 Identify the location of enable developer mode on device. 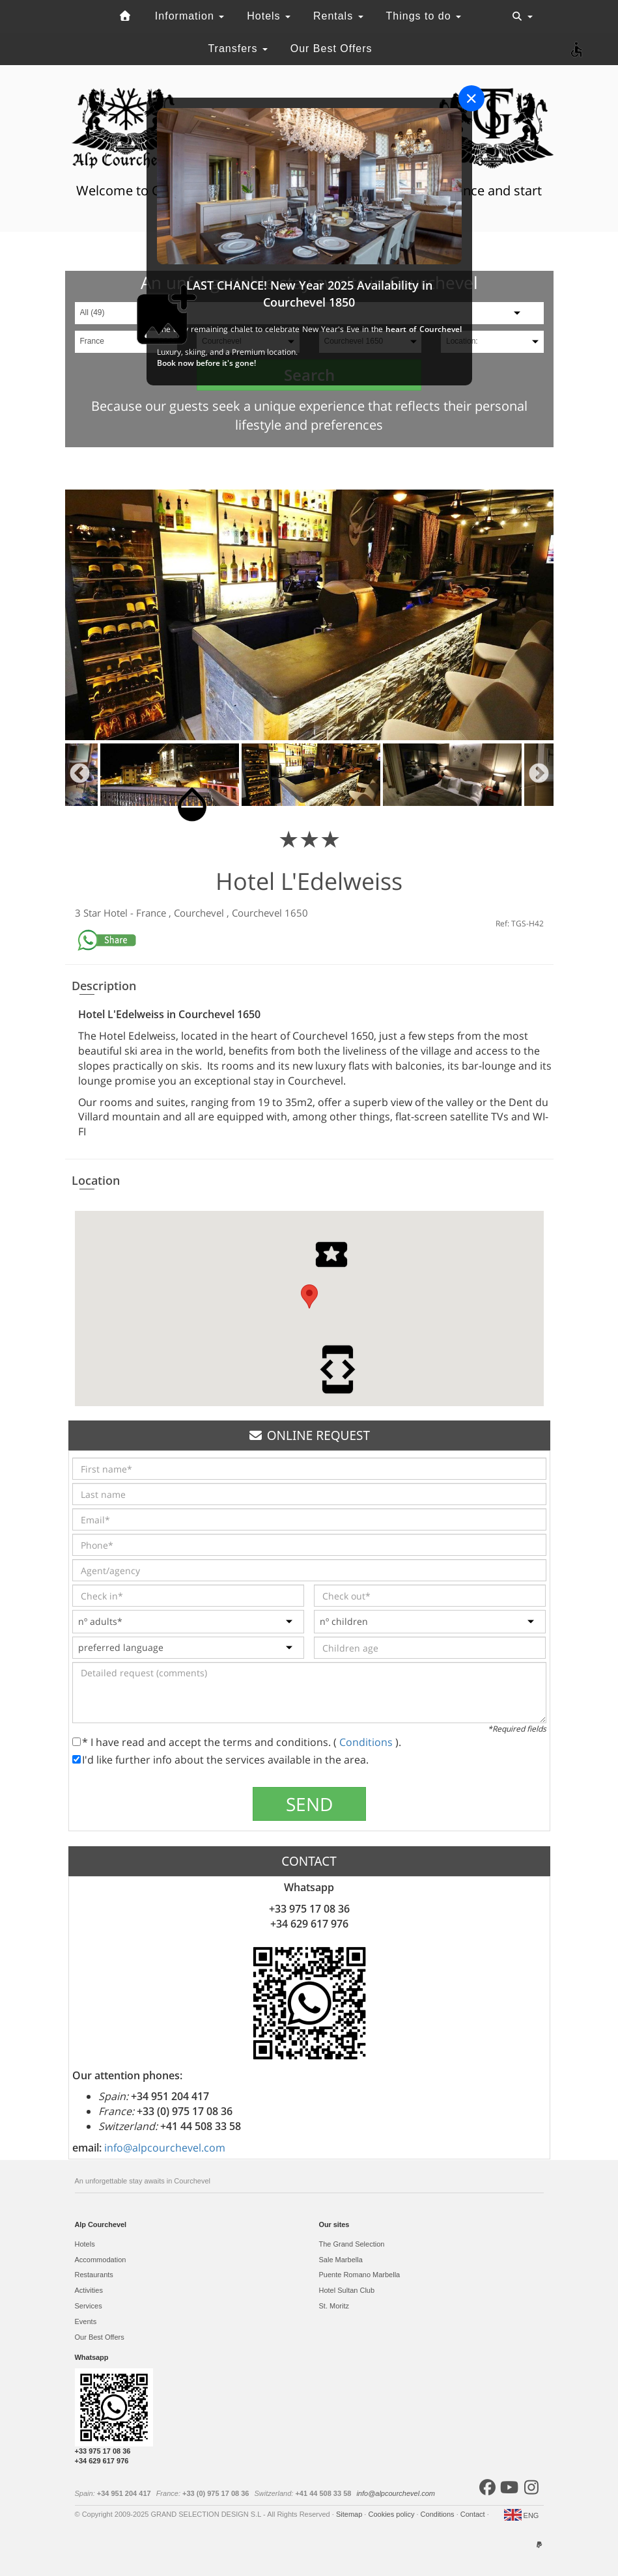
(337, 1369).